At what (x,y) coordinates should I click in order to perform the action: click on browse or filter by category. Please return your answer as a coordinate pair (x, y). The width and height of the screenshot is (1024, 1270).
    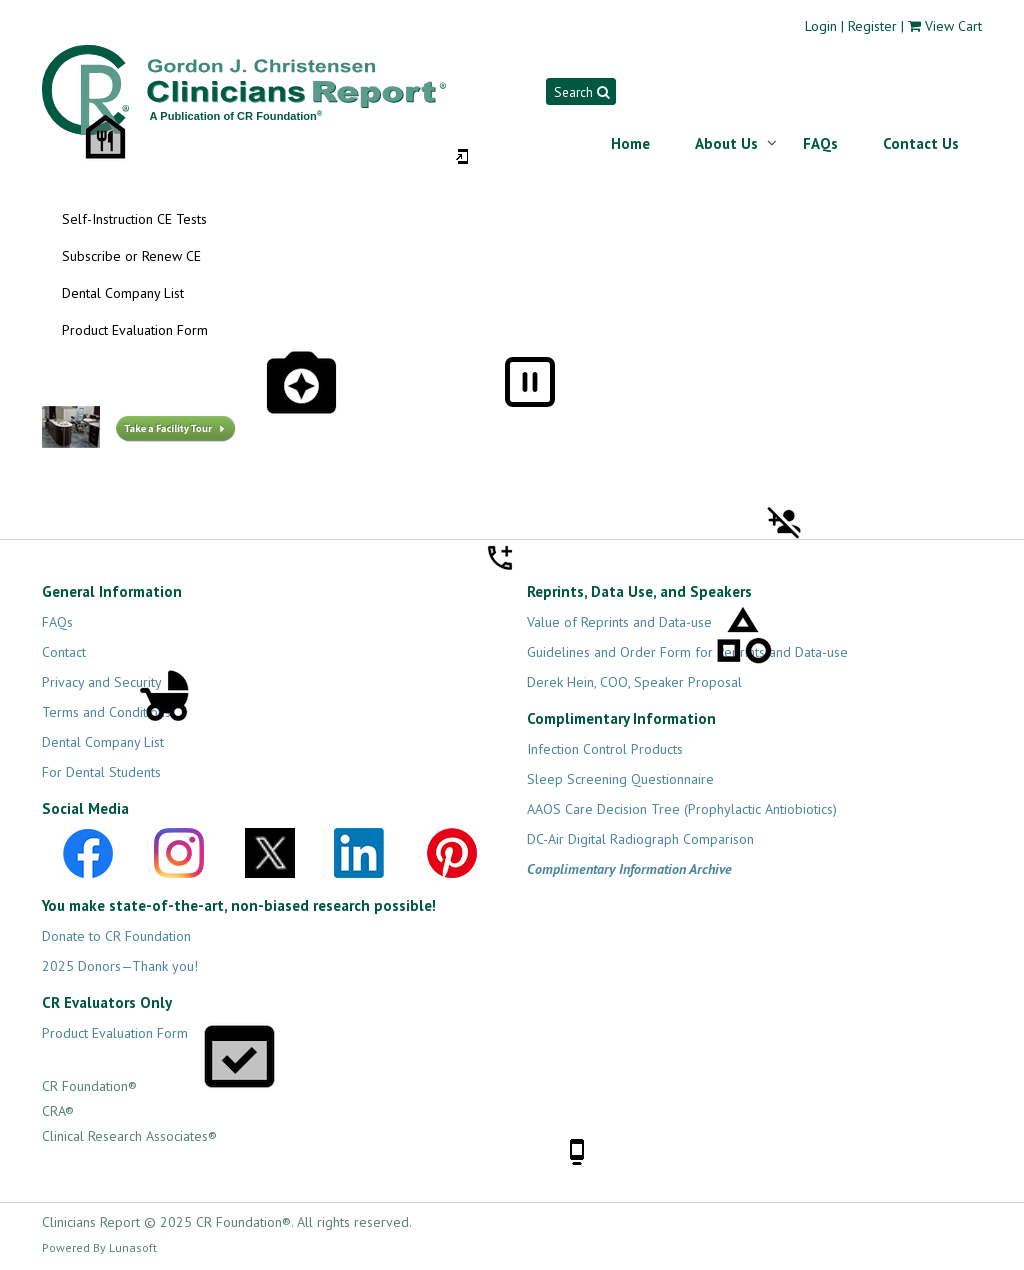
    Looking at the image, I should click on (743, 635).